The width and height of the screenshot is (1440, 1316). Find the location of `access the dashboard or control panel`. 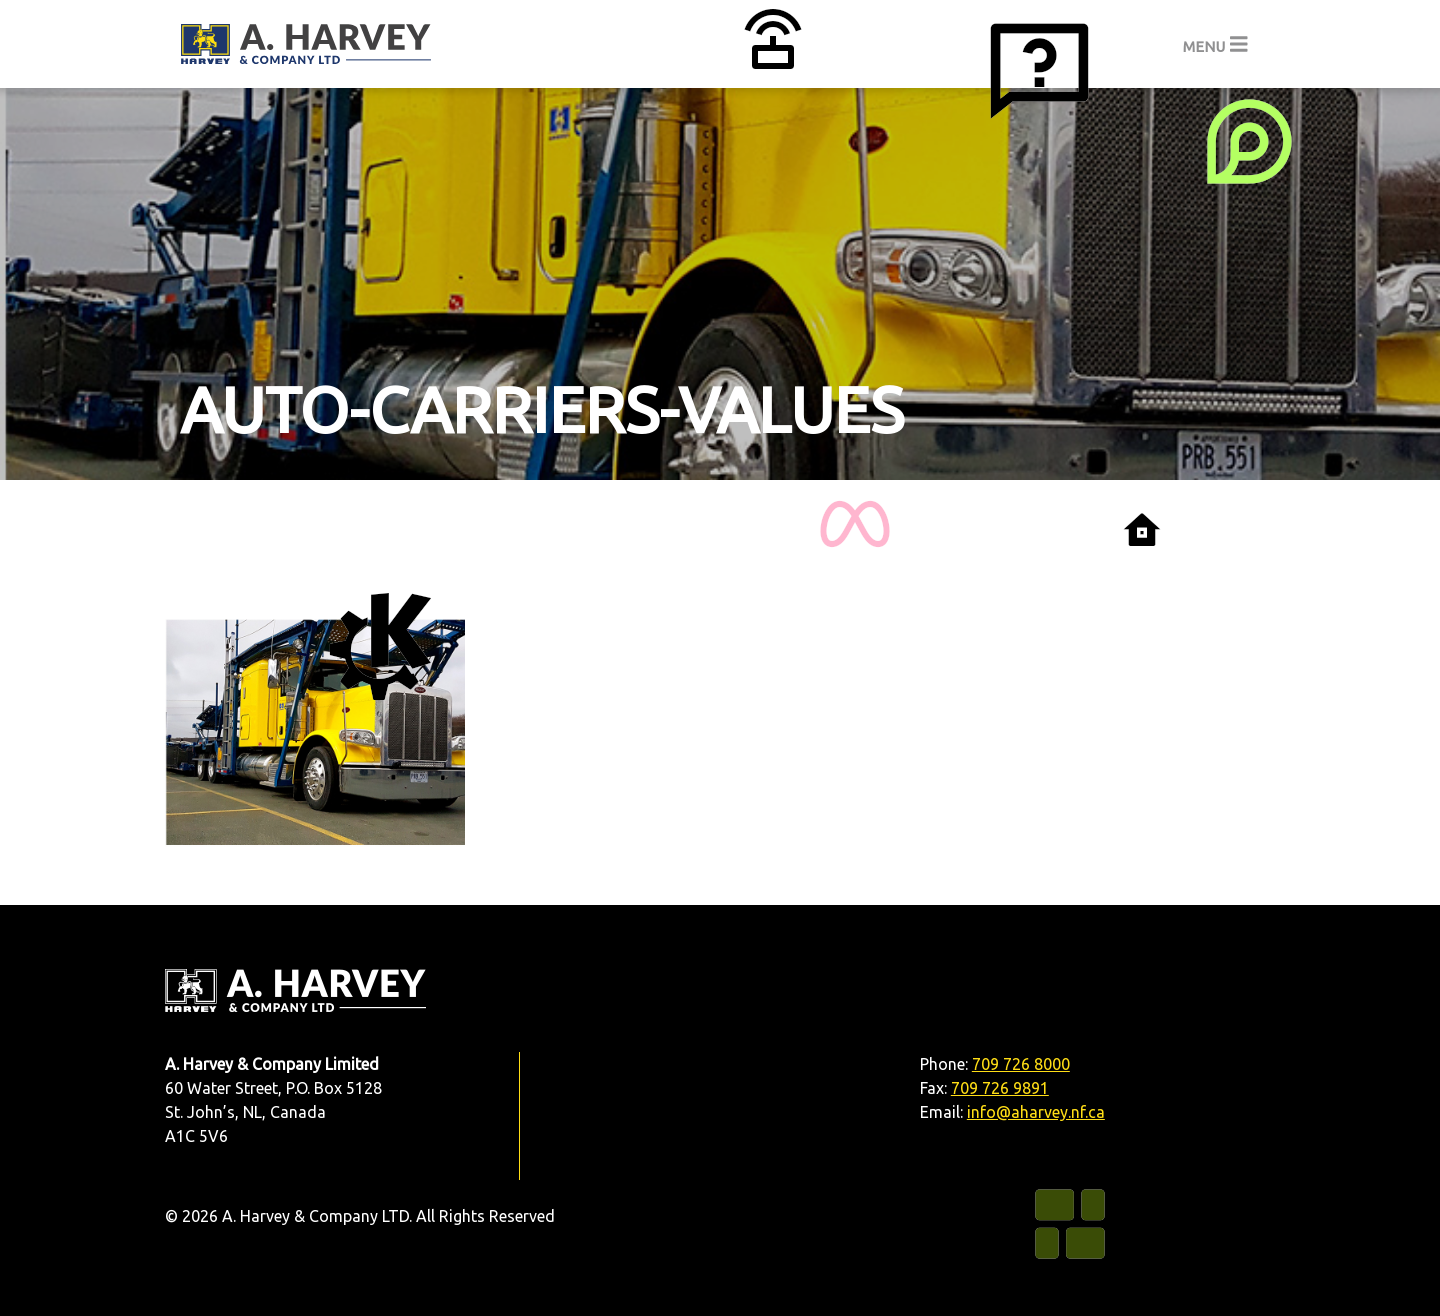

access the dashboard or control panel is located at coordinates (1070, 1224).